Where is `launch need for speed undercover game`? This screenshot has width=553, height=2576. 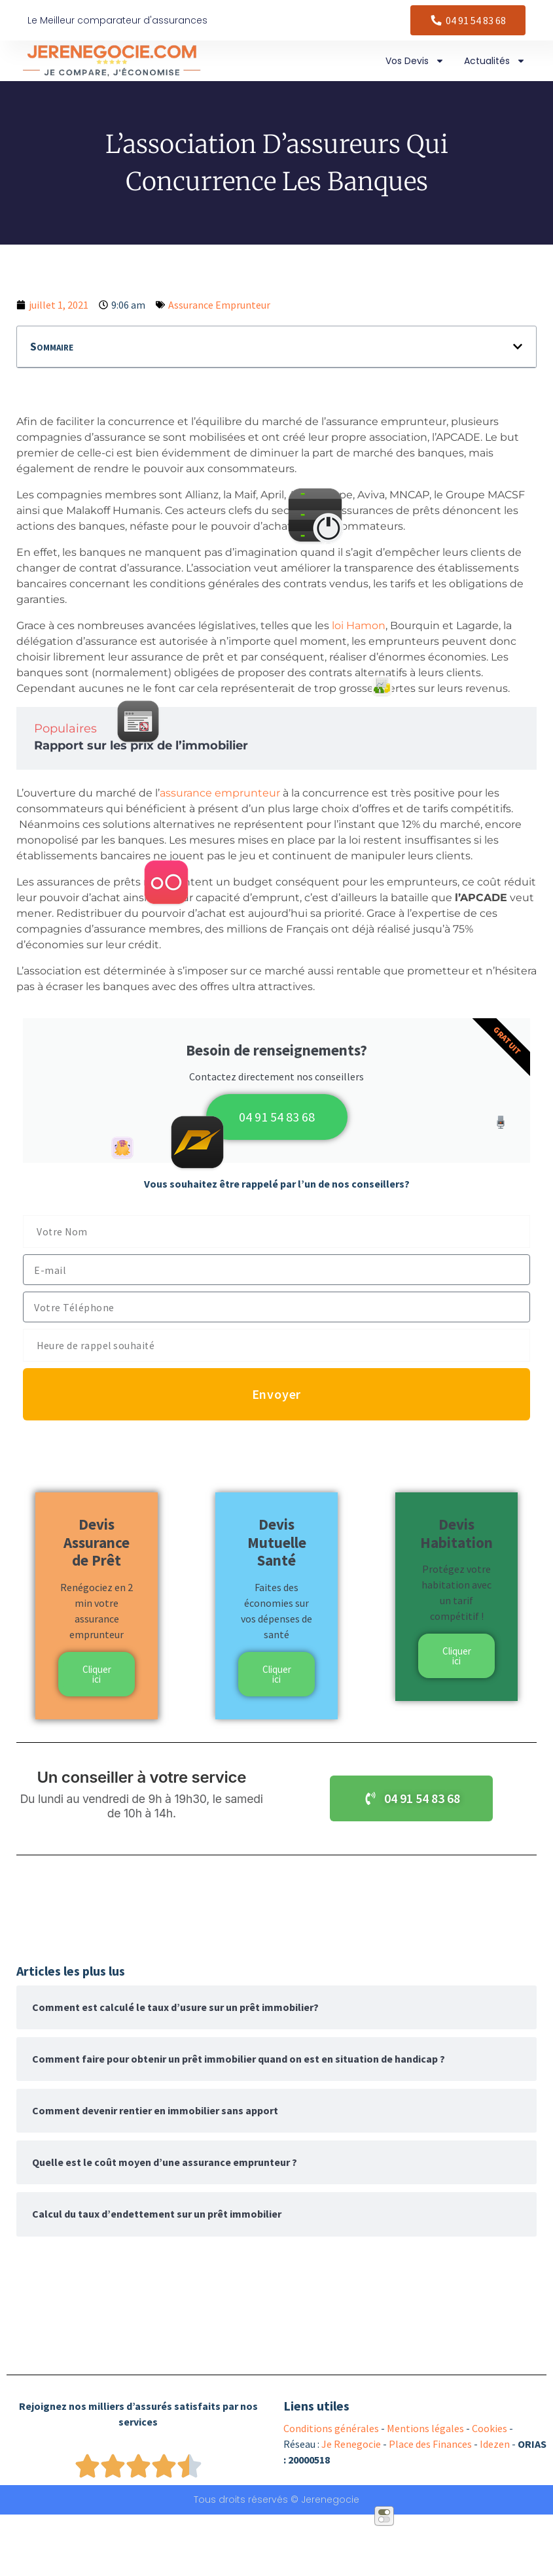
launch need for speed undercover game is located at coordinates (197, 1142).